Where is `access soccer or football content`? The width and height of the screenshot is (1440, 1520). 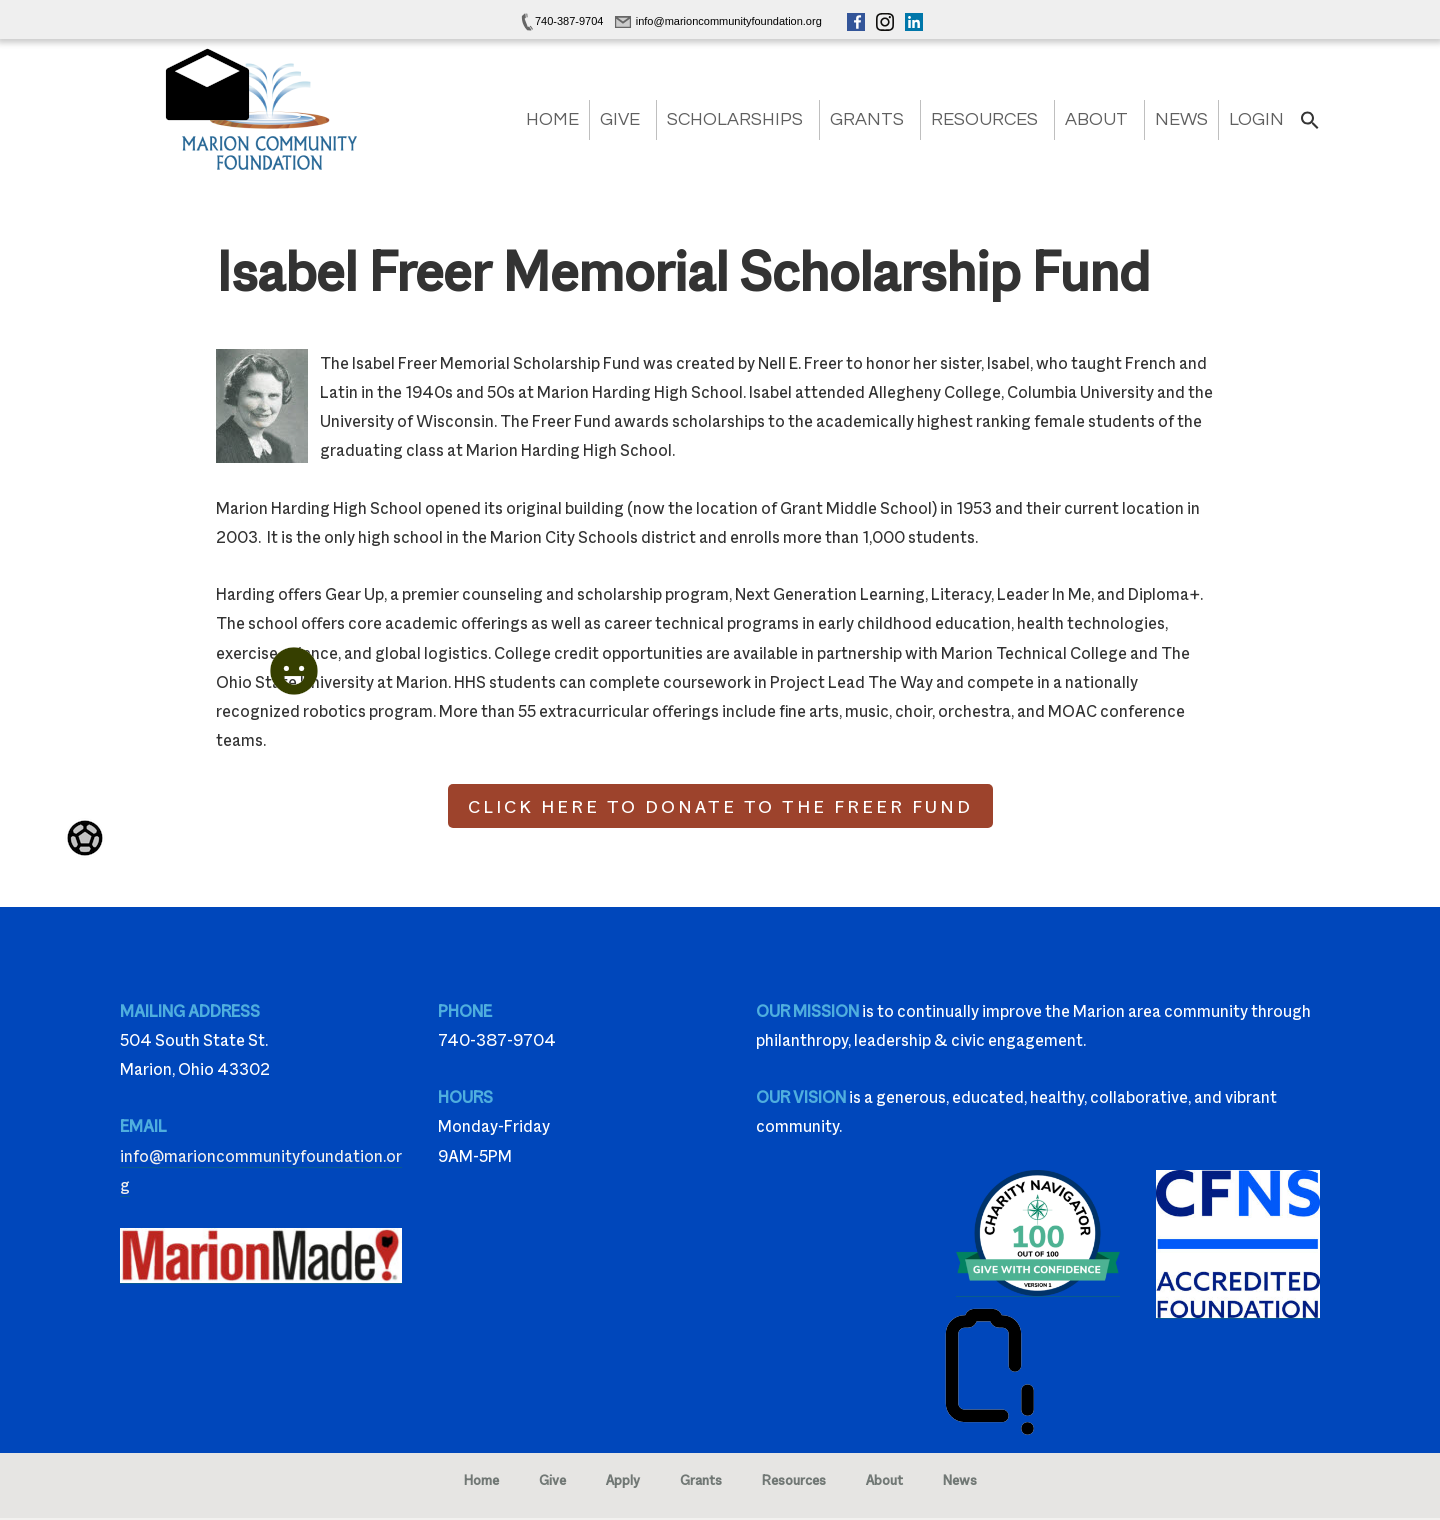
access soccer or football content is located at coordinates (85, 838).